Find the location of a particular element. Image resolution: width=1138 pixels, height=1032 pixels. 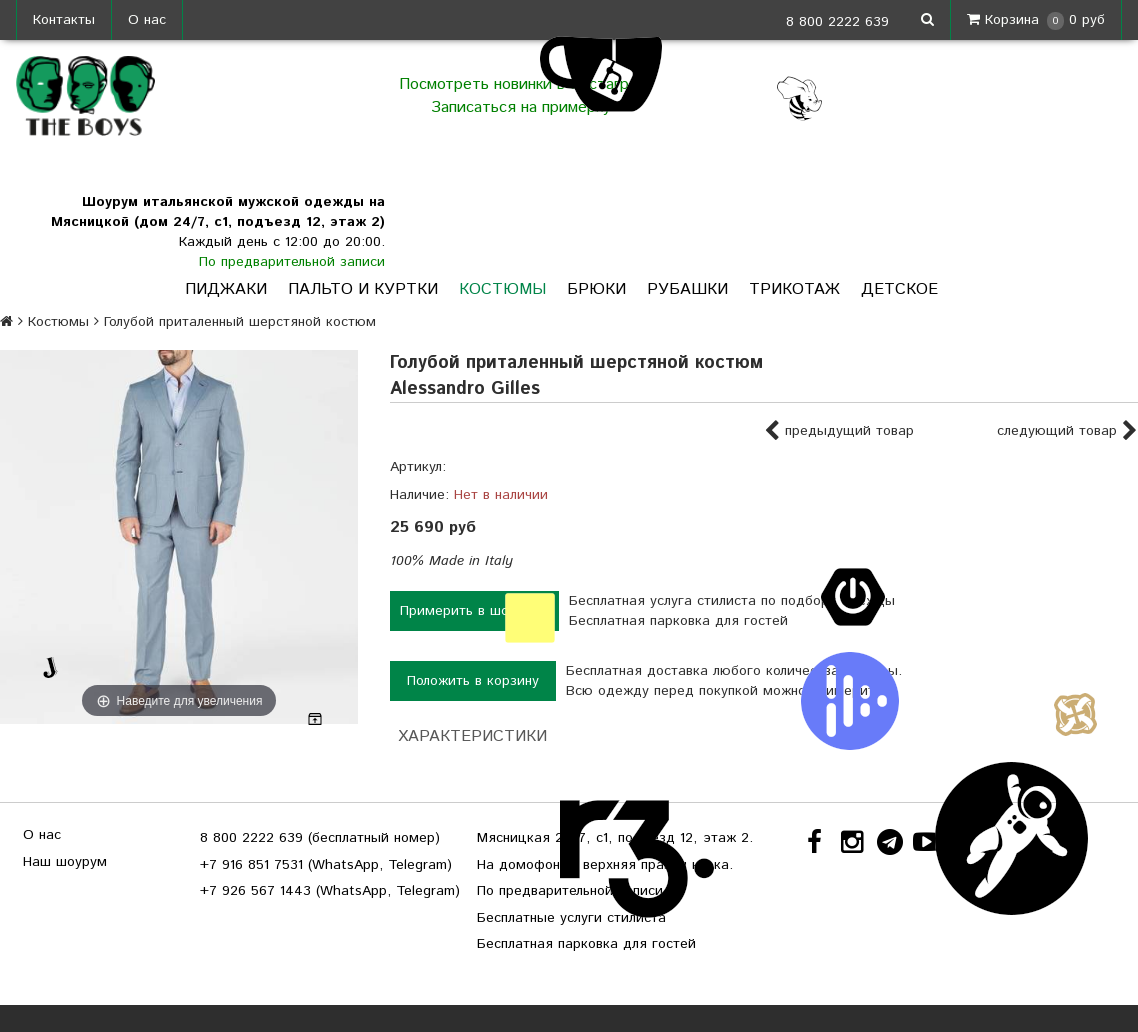

apache hive data warehouse software logo is located at coordinates (799, 98).